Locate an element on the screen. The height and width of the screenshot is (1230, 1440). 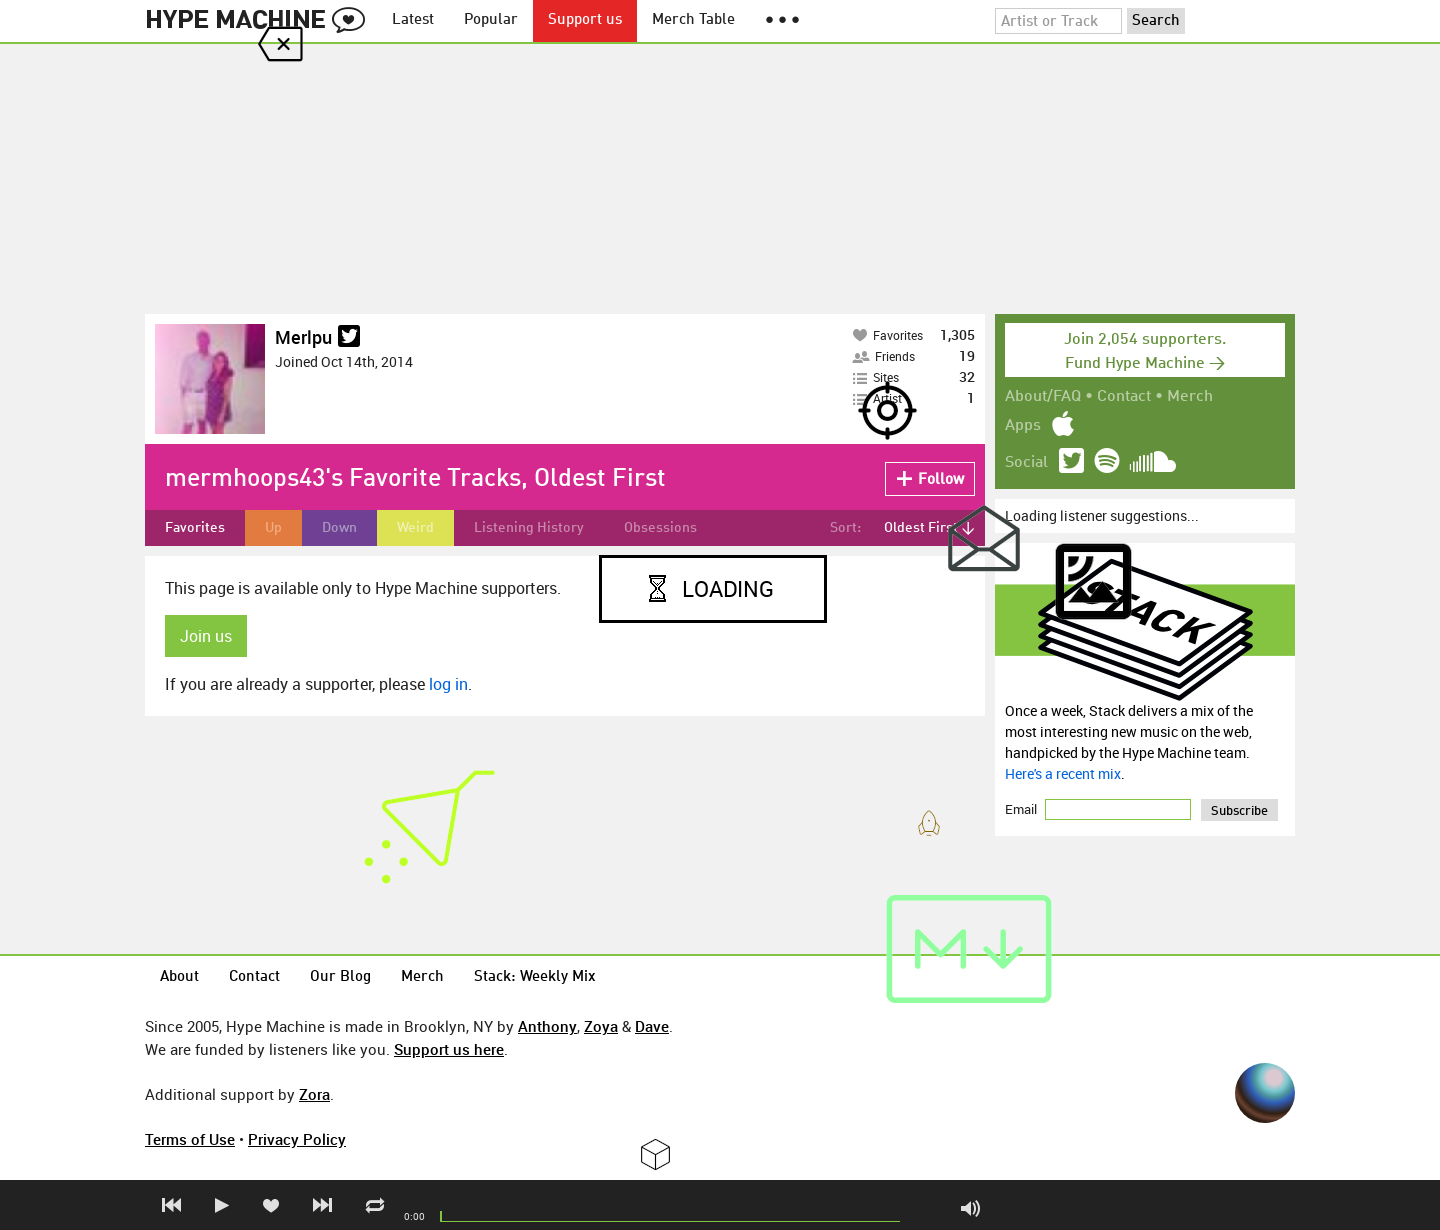
indicates markdown formatting is supported is located at coordinates (969, 949).